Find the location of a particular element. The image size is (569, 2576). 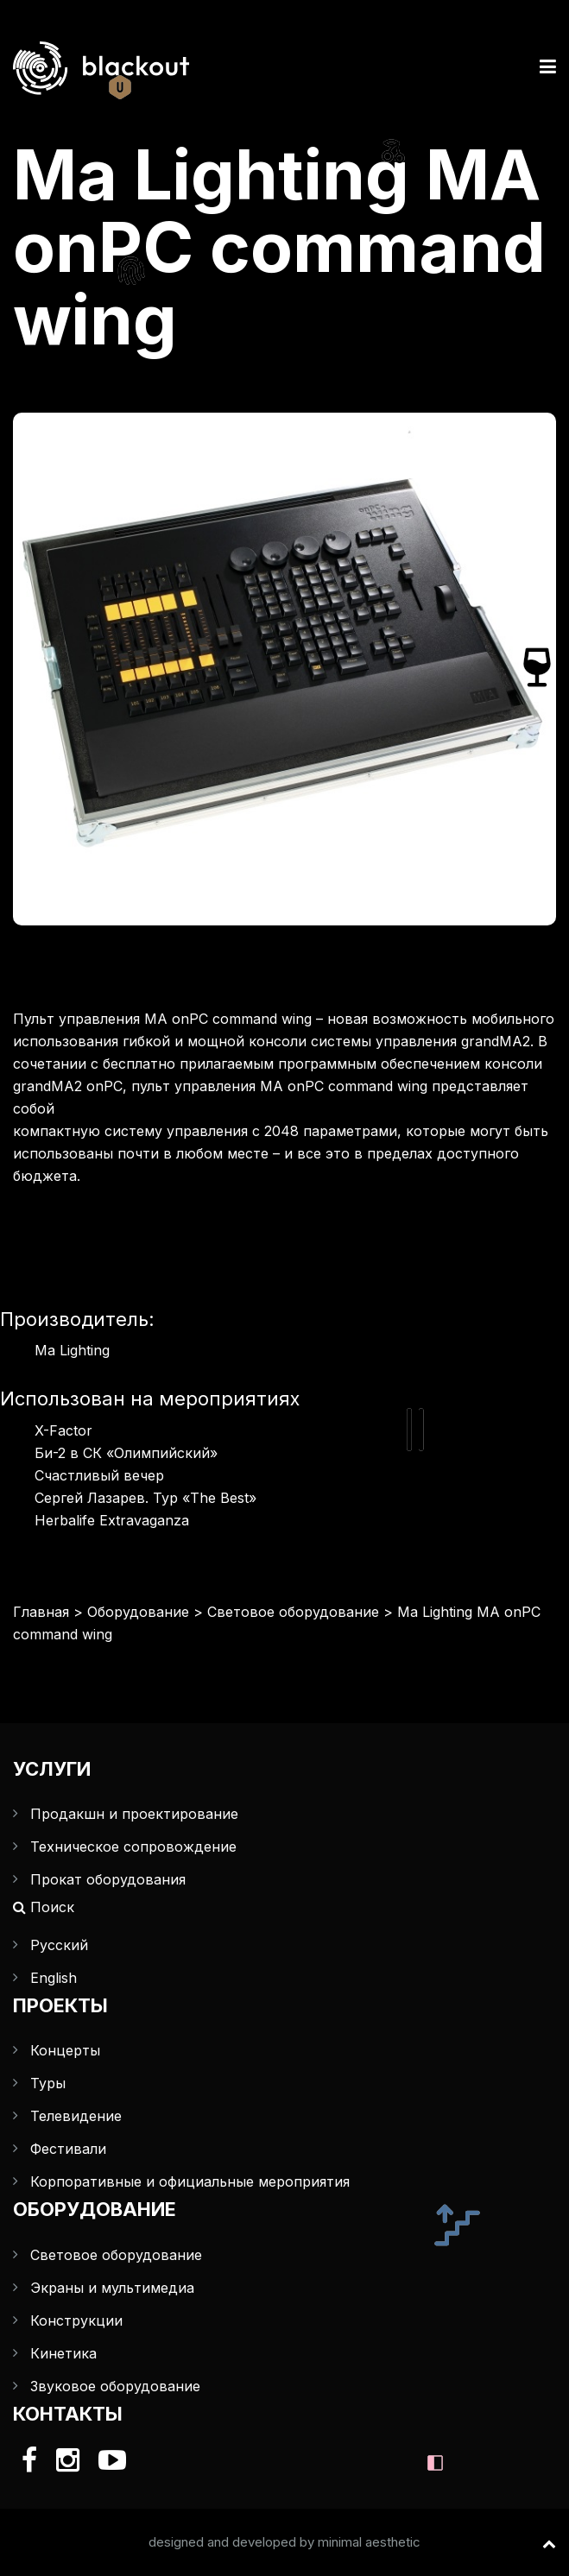

indicates fruit or produce category is located at coordinates (393, 150).